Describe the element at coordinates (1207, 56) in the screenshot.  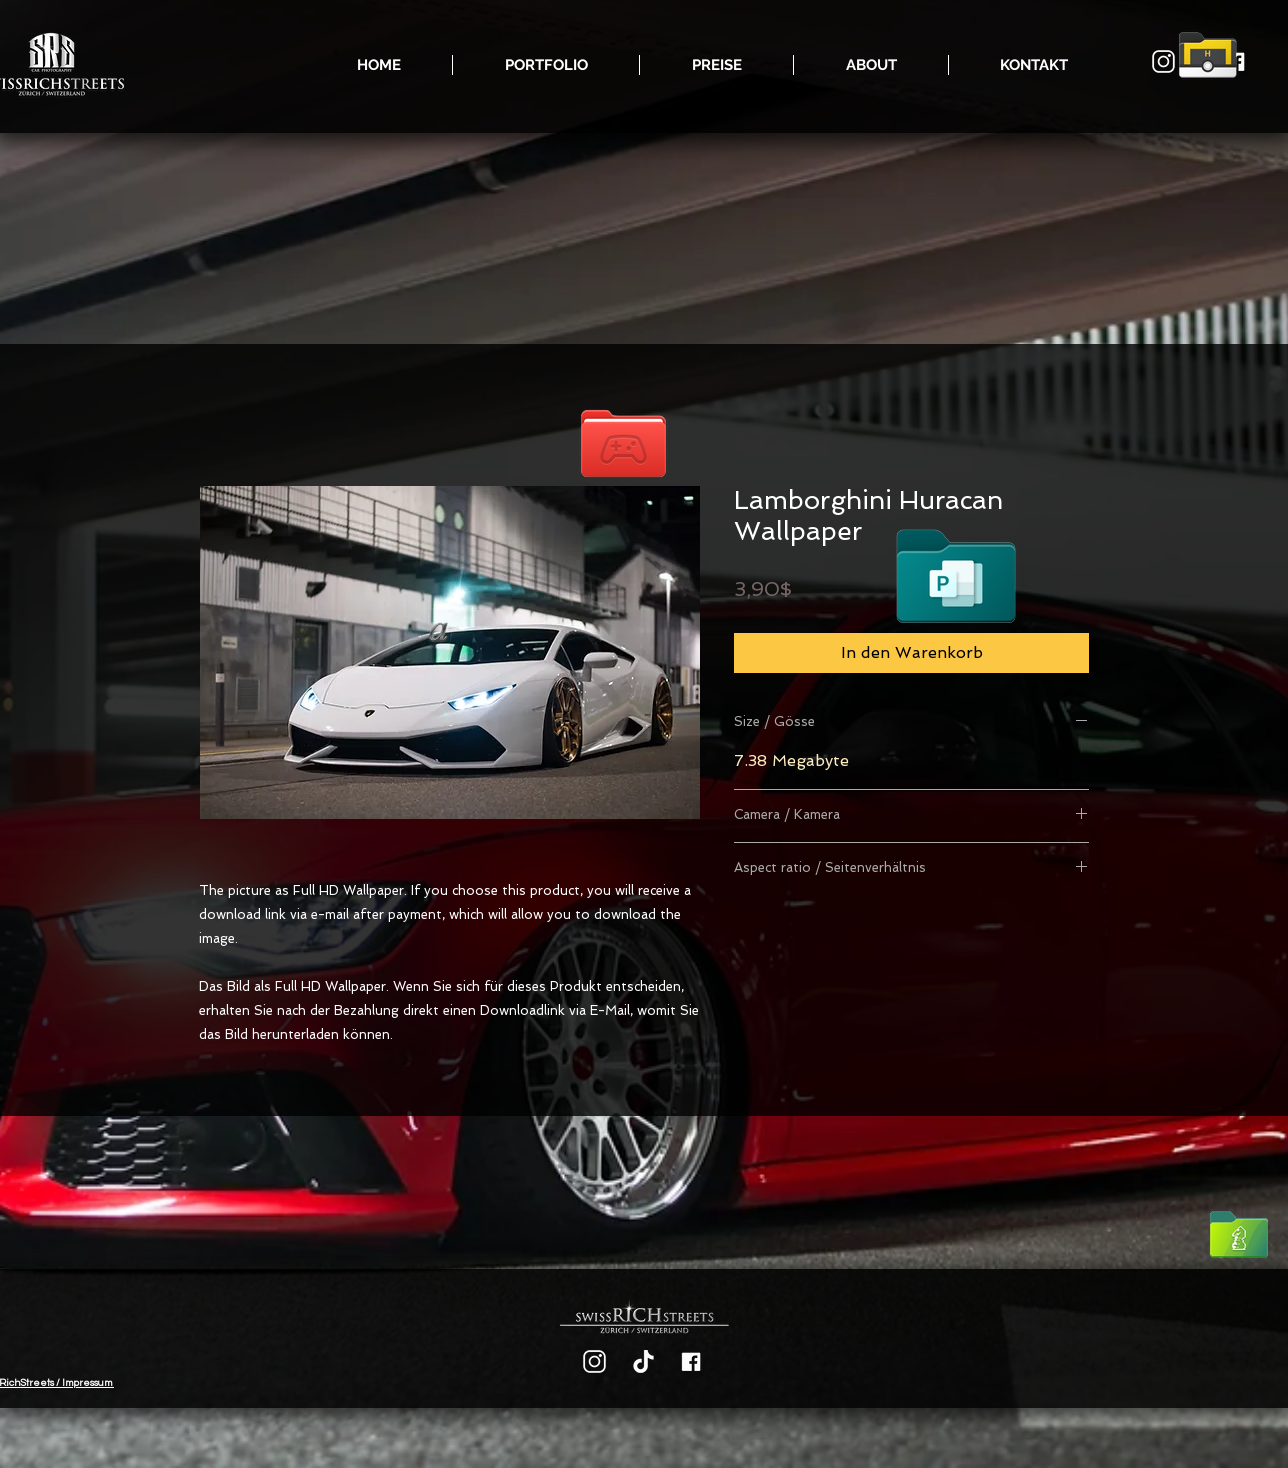
I see `folder for pokémon ultra ball collection or related game files` at that location.